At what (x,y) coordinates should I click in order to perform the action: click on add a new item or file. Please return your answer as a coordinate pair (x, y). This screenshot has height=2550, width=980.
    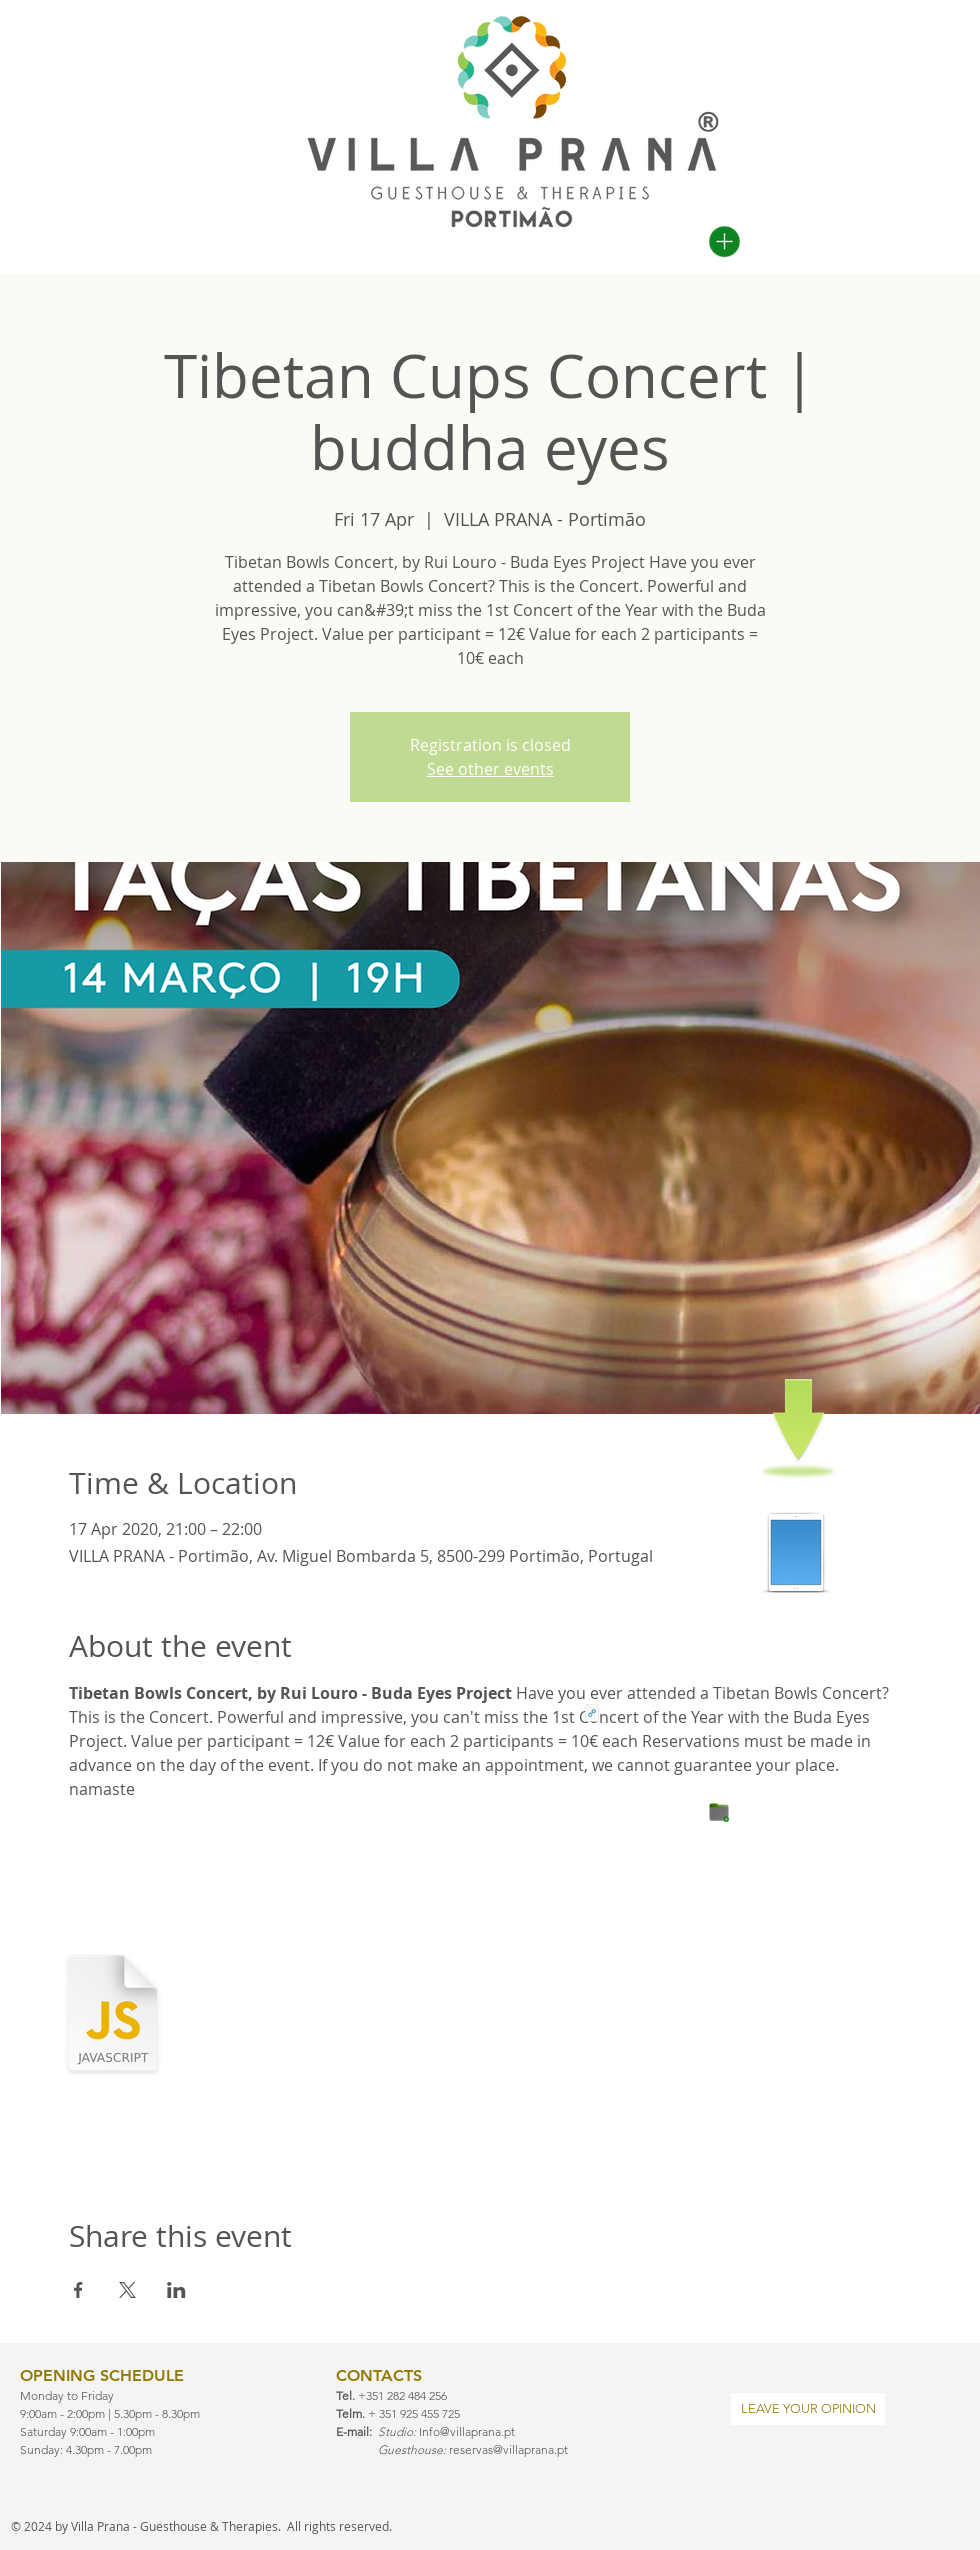
    Looking at the image, I should click on (724, 241).